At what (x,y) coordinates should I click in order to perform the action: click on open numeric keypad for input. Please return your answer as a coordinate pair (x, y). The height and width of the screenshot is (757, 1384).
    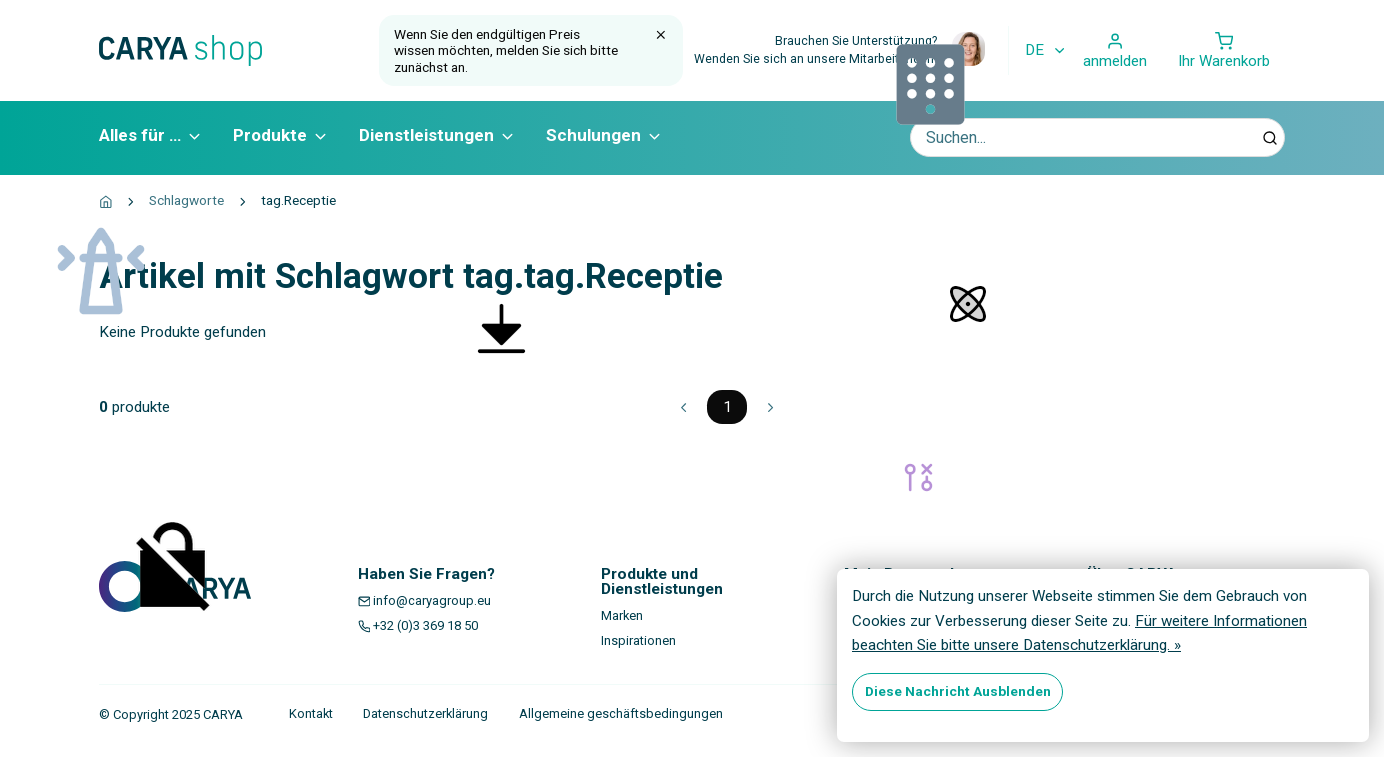
    Looking at the image, I should click on (930, 84).